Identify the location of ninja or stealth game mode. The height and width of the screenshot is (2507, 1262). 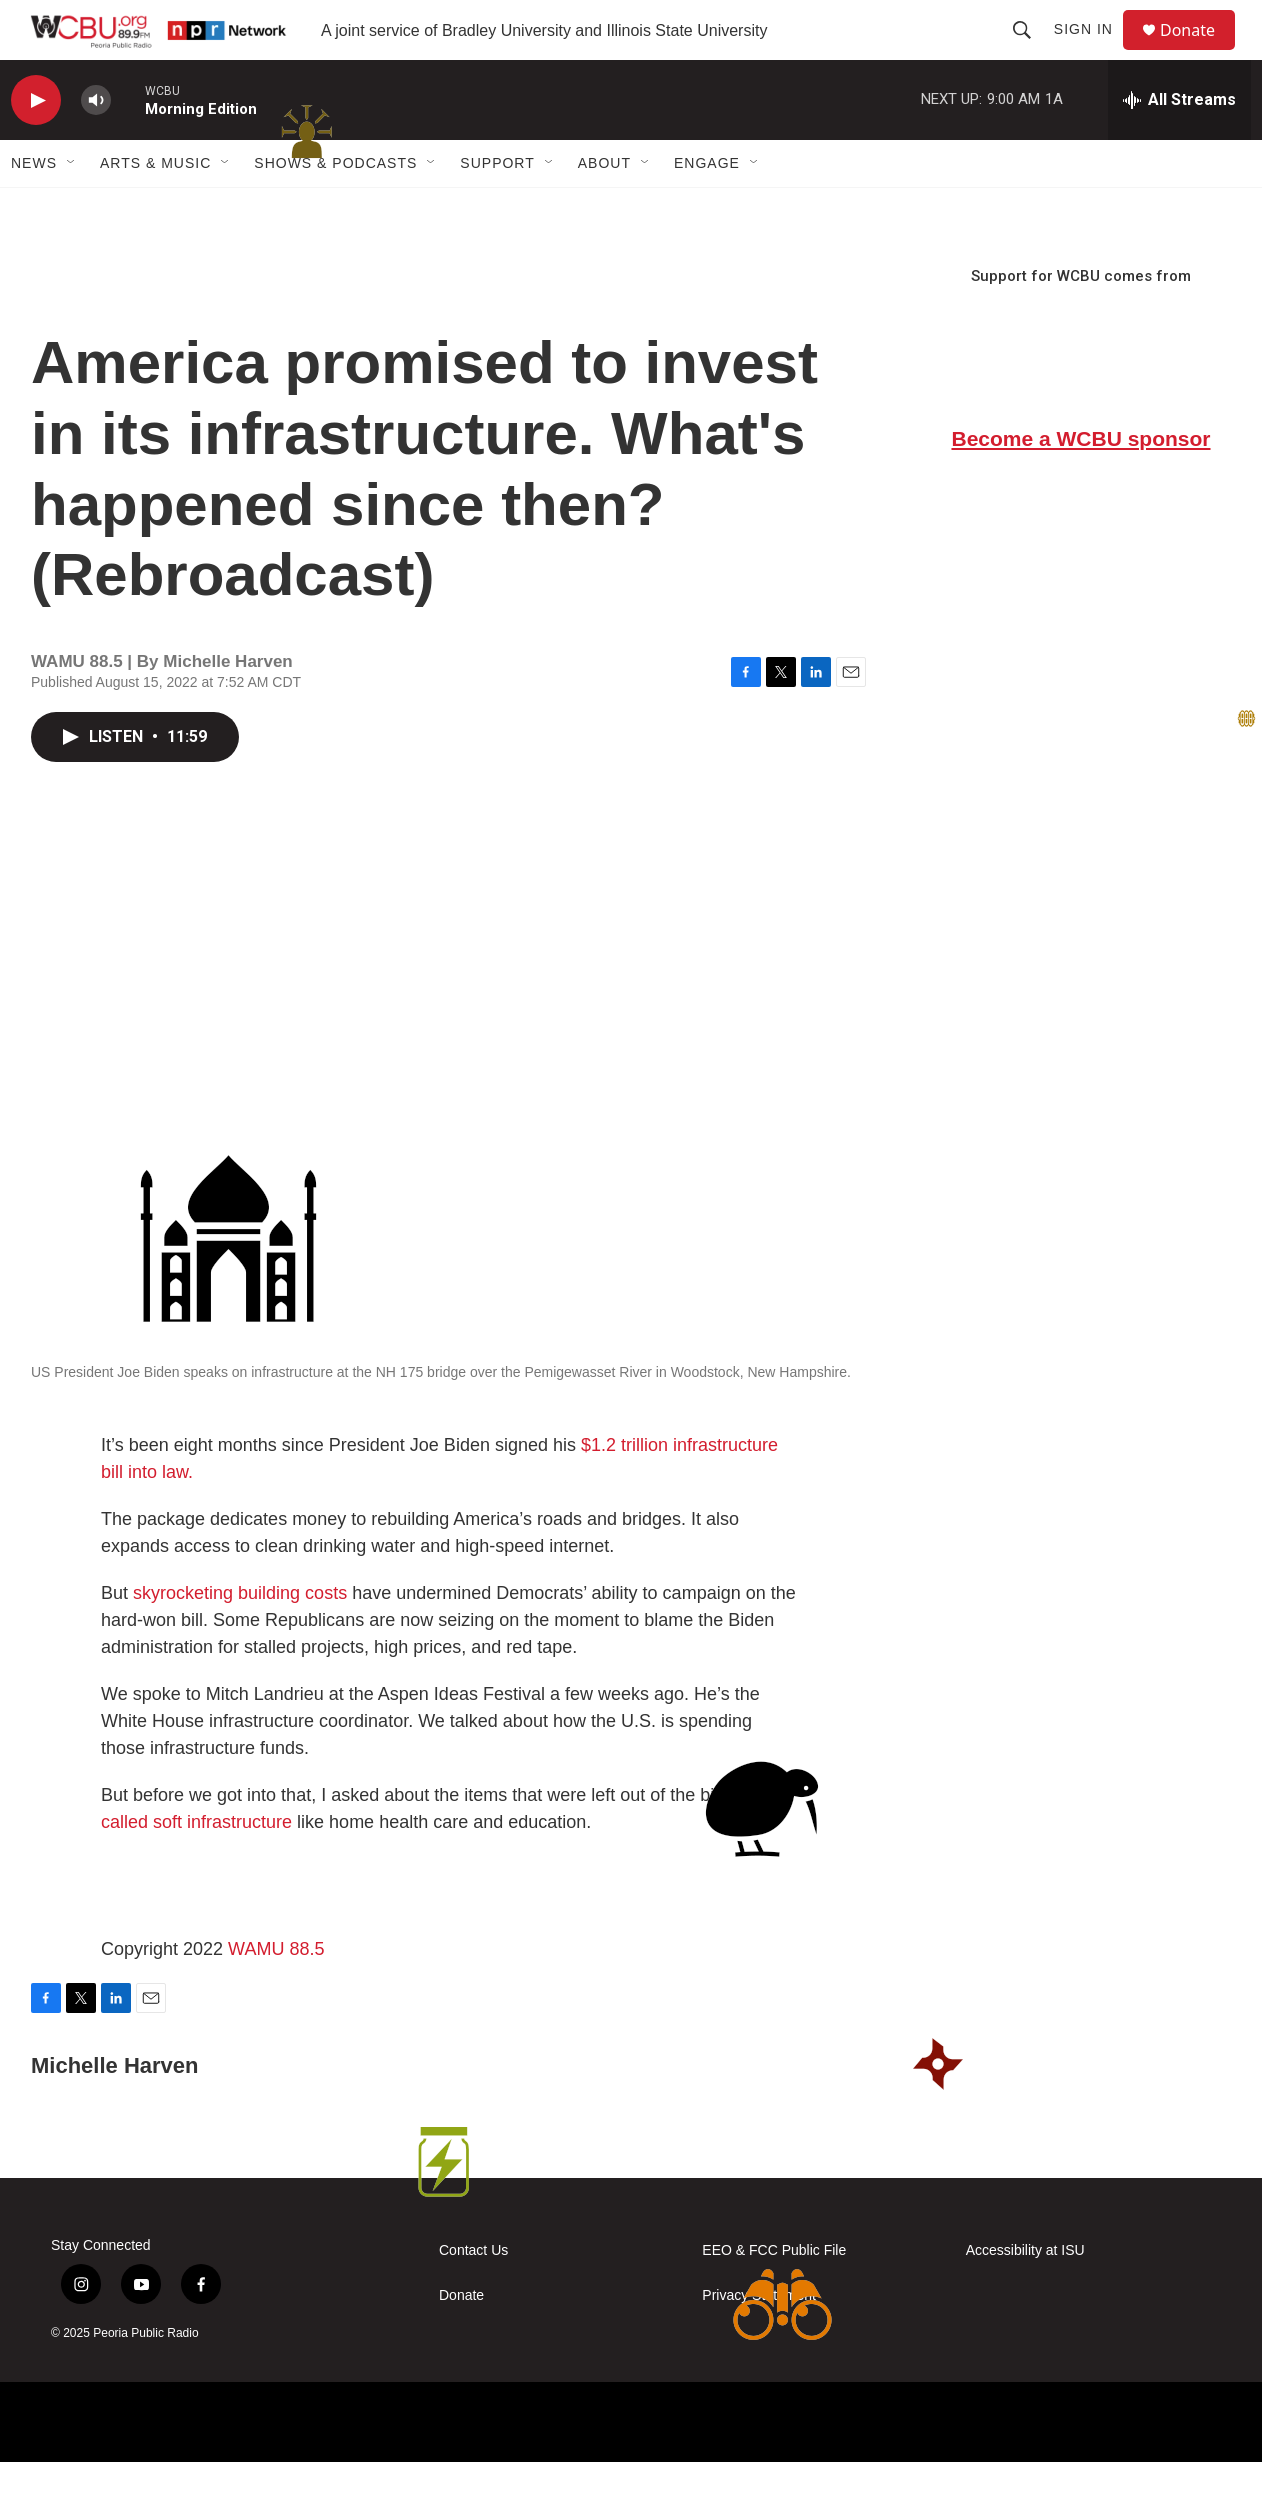
(938, 2064).